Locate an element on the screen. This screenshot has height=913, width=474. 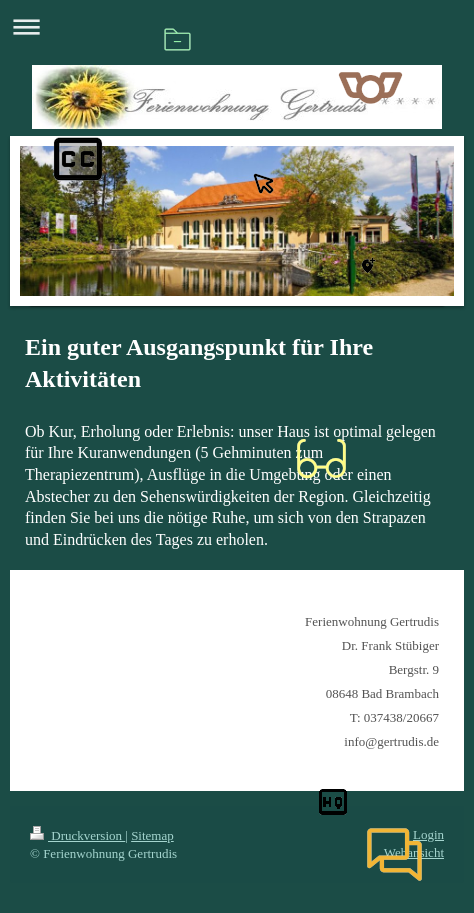
indicates cursor or pointer mode is located at coordinates (263, 183).